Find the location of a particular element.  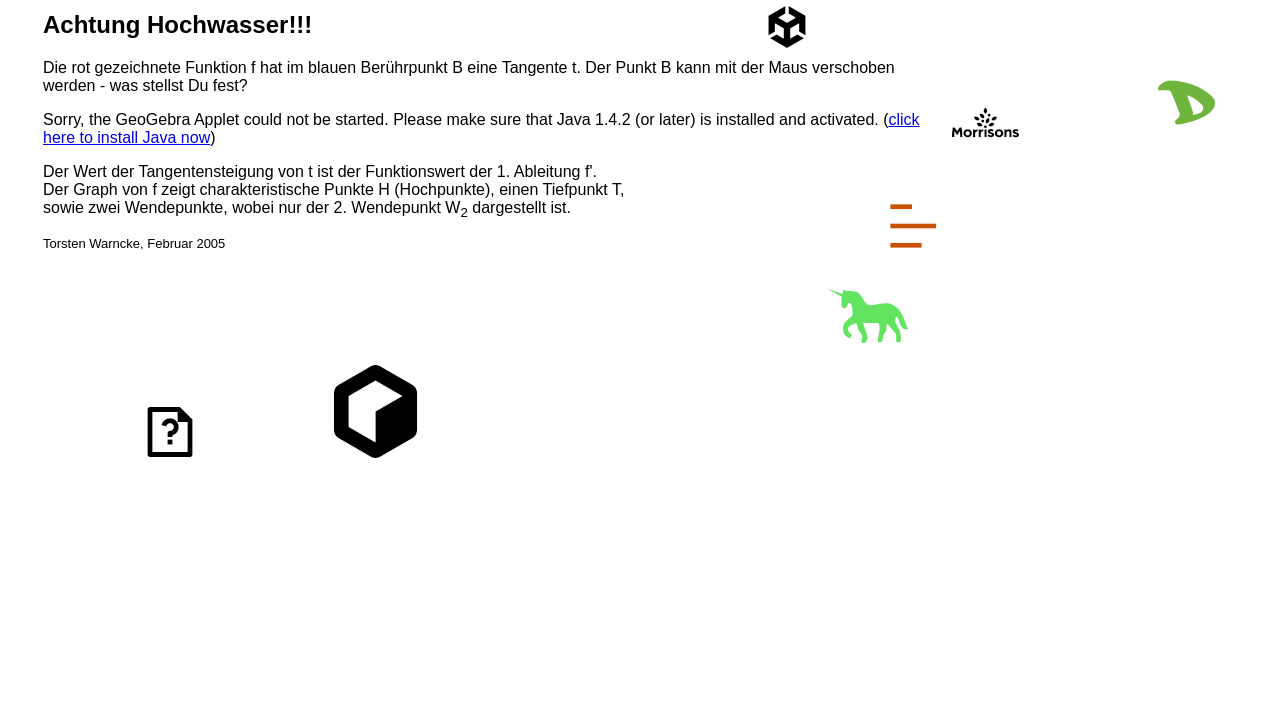

unknown or unrecognized file type is located at coordinates (170, 432).